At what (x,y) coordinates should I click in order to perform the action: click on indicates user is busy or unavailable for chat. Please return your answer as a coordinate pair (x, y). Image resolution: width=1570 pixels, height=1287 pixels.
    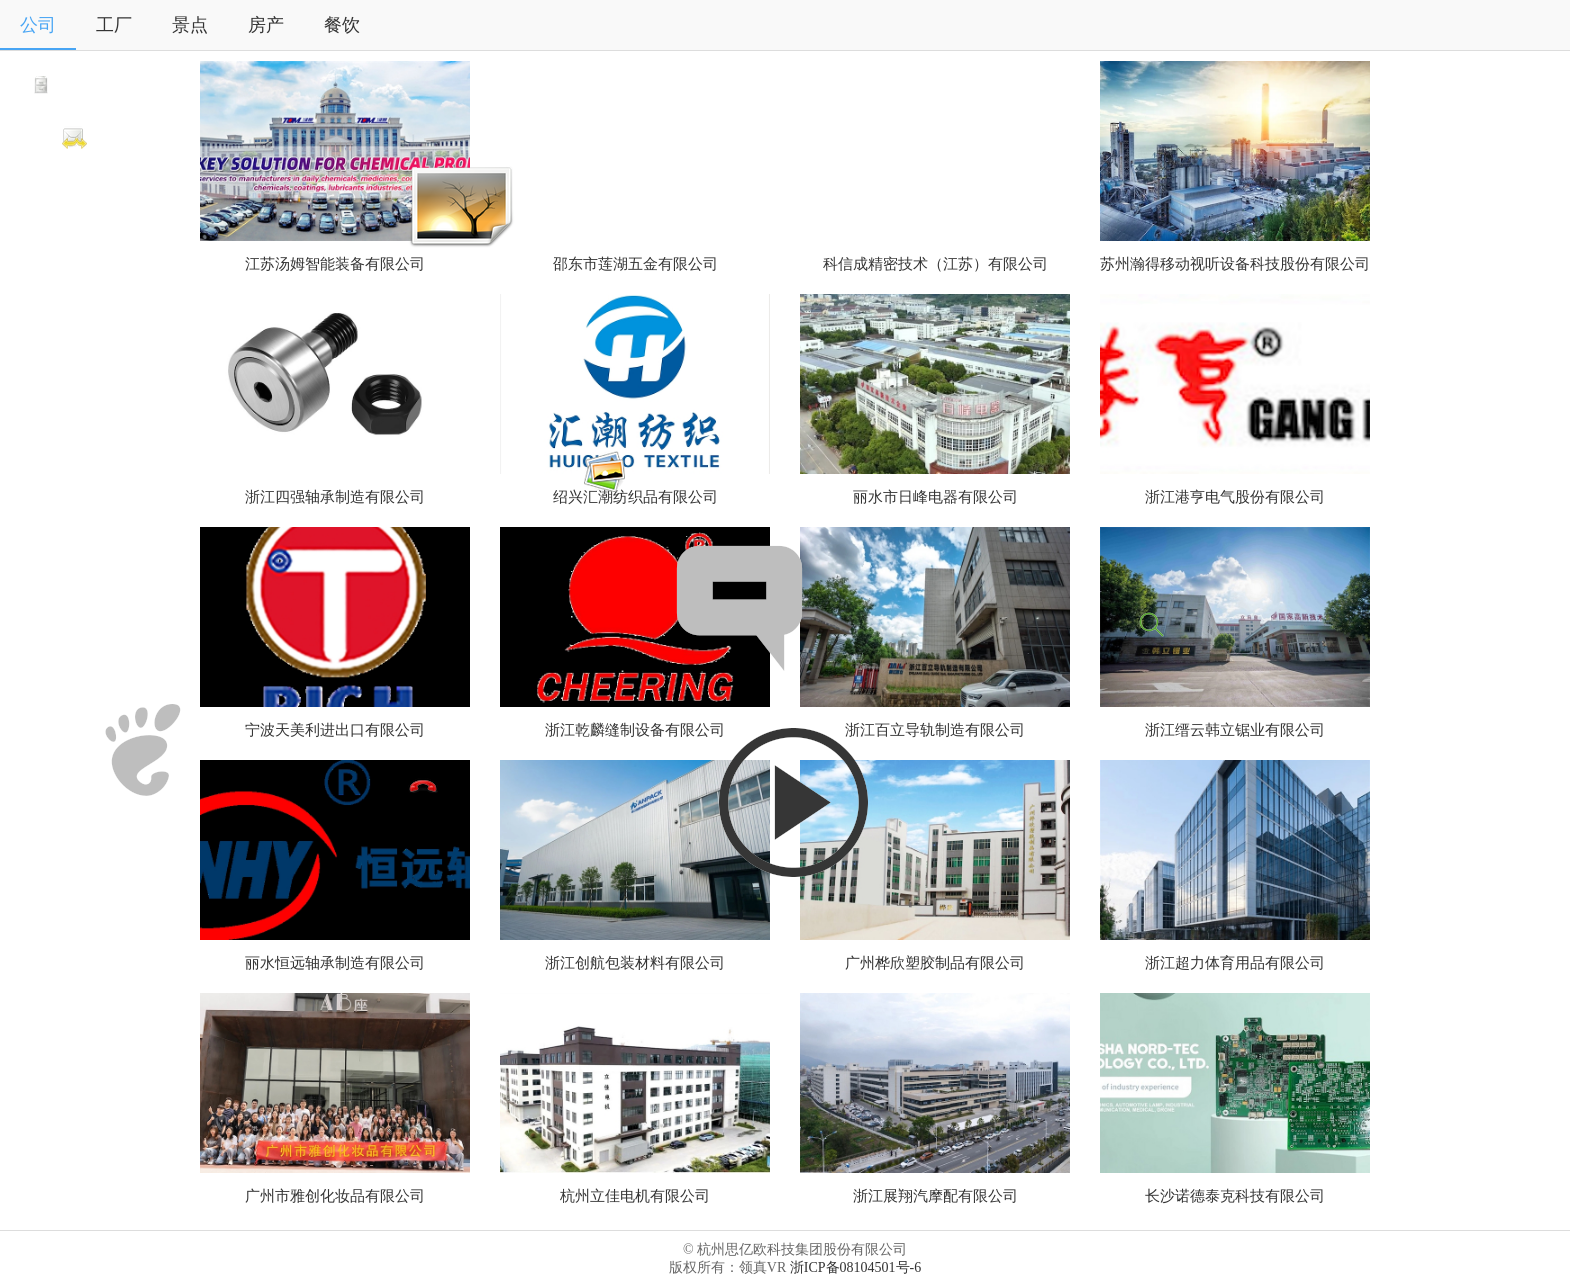
    Looking at the image, I should click on (739, 608).